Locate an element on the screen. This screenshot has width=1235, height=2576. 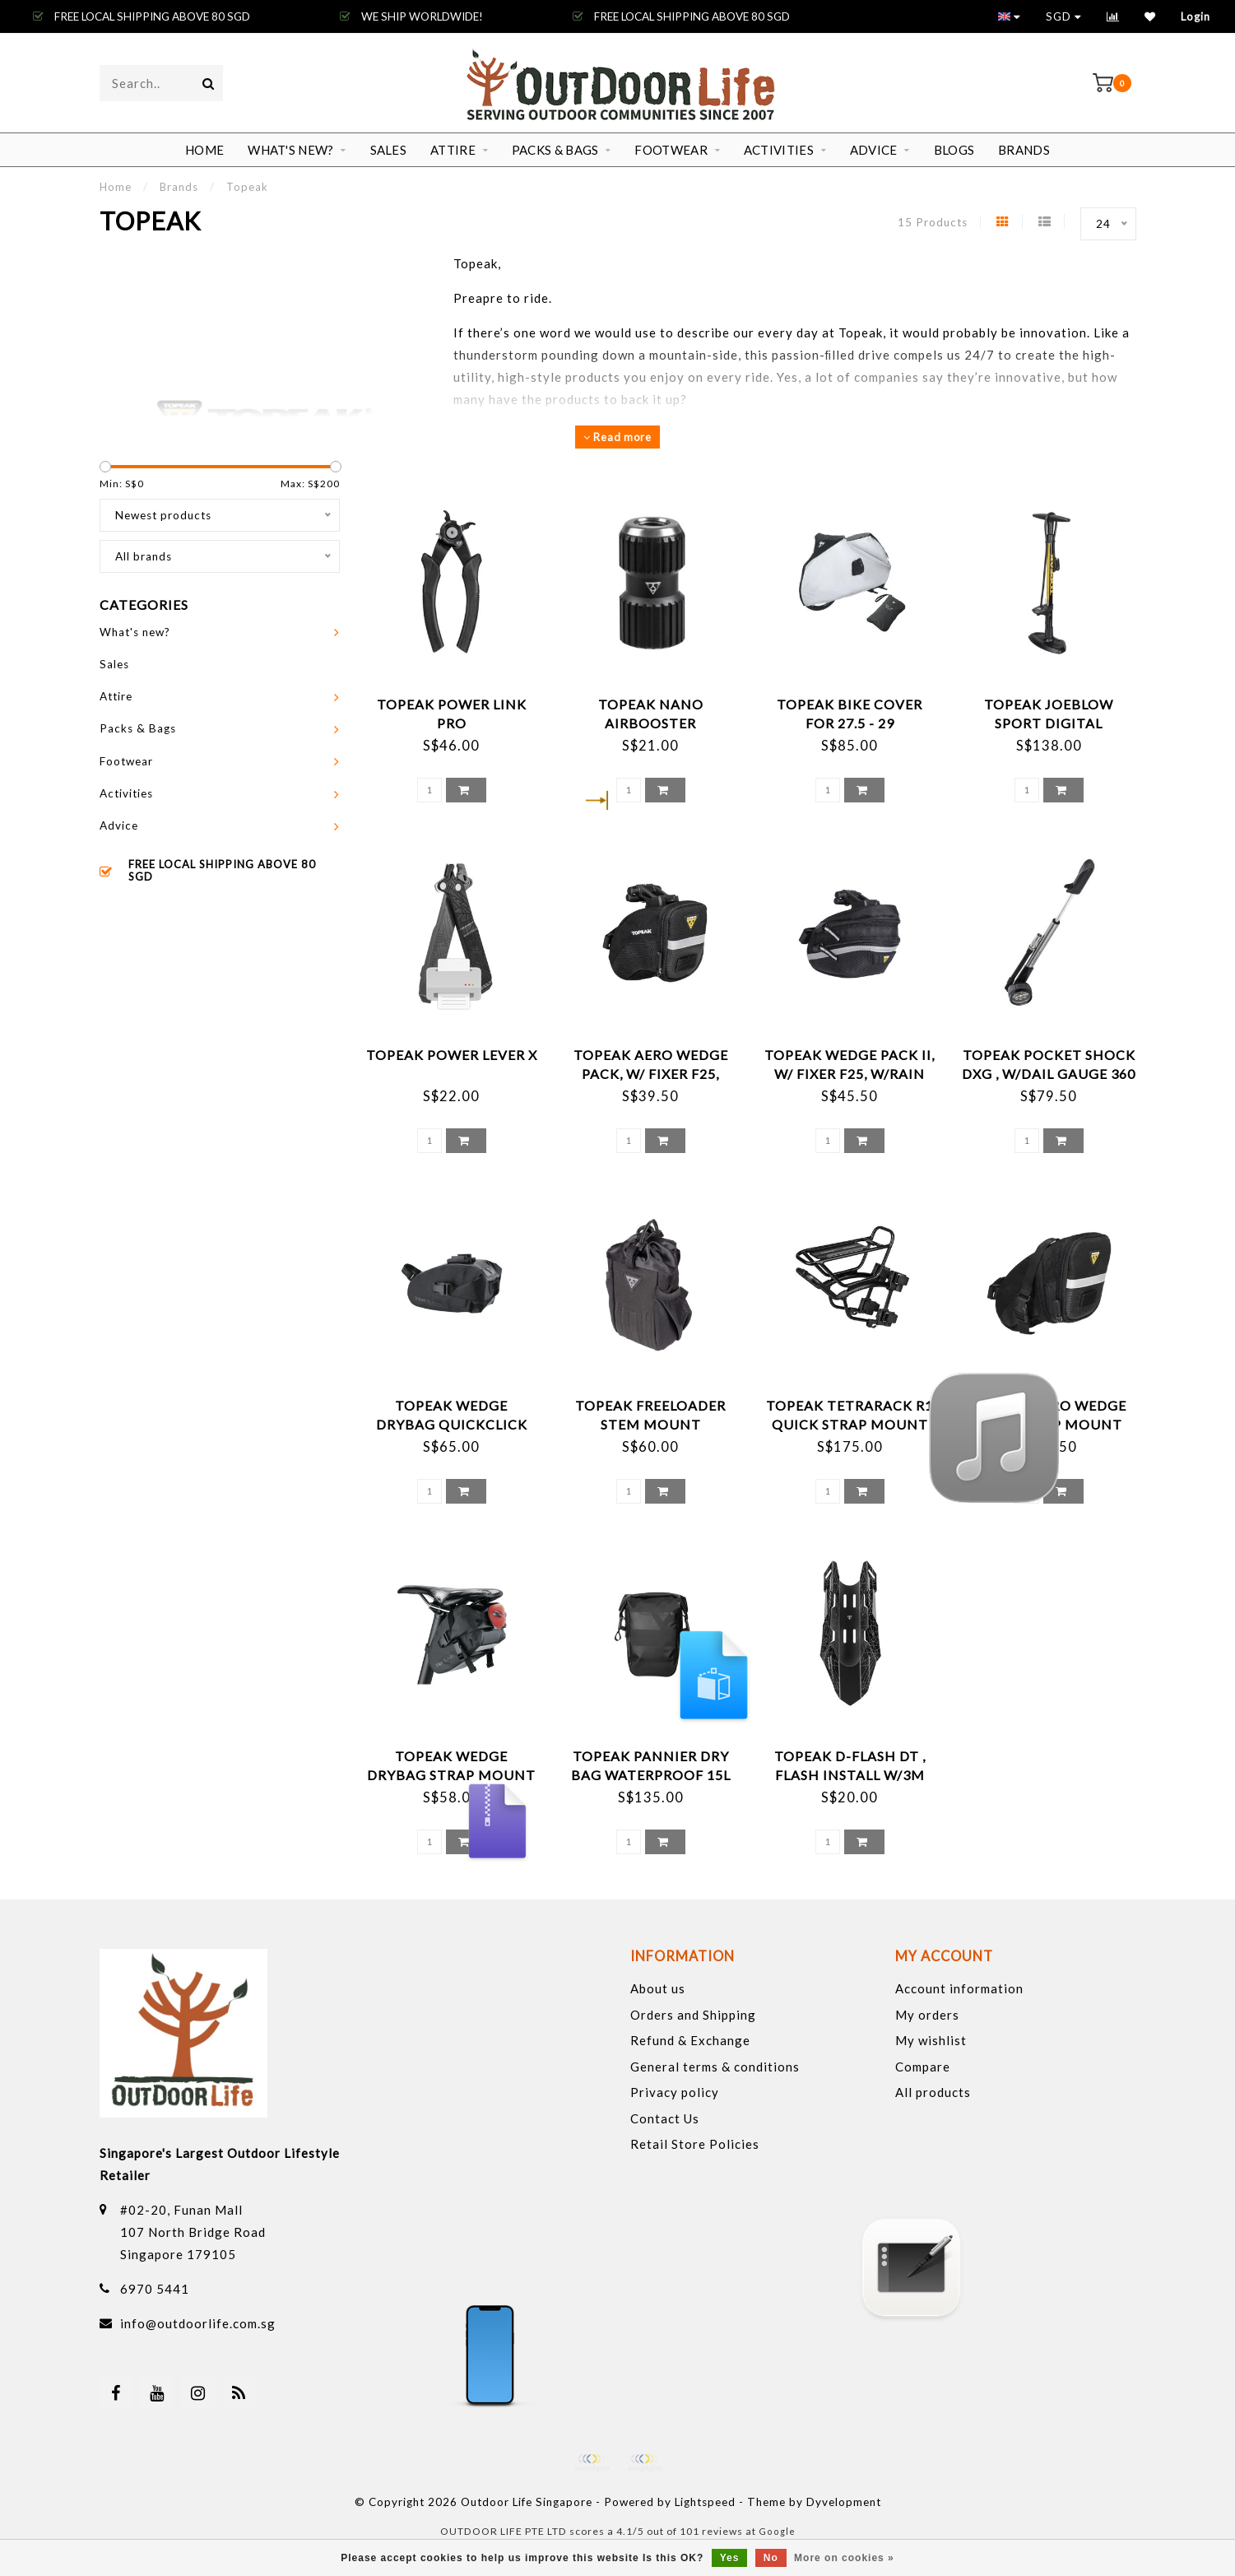
open the Music app is located at coordinates (994, 1438).